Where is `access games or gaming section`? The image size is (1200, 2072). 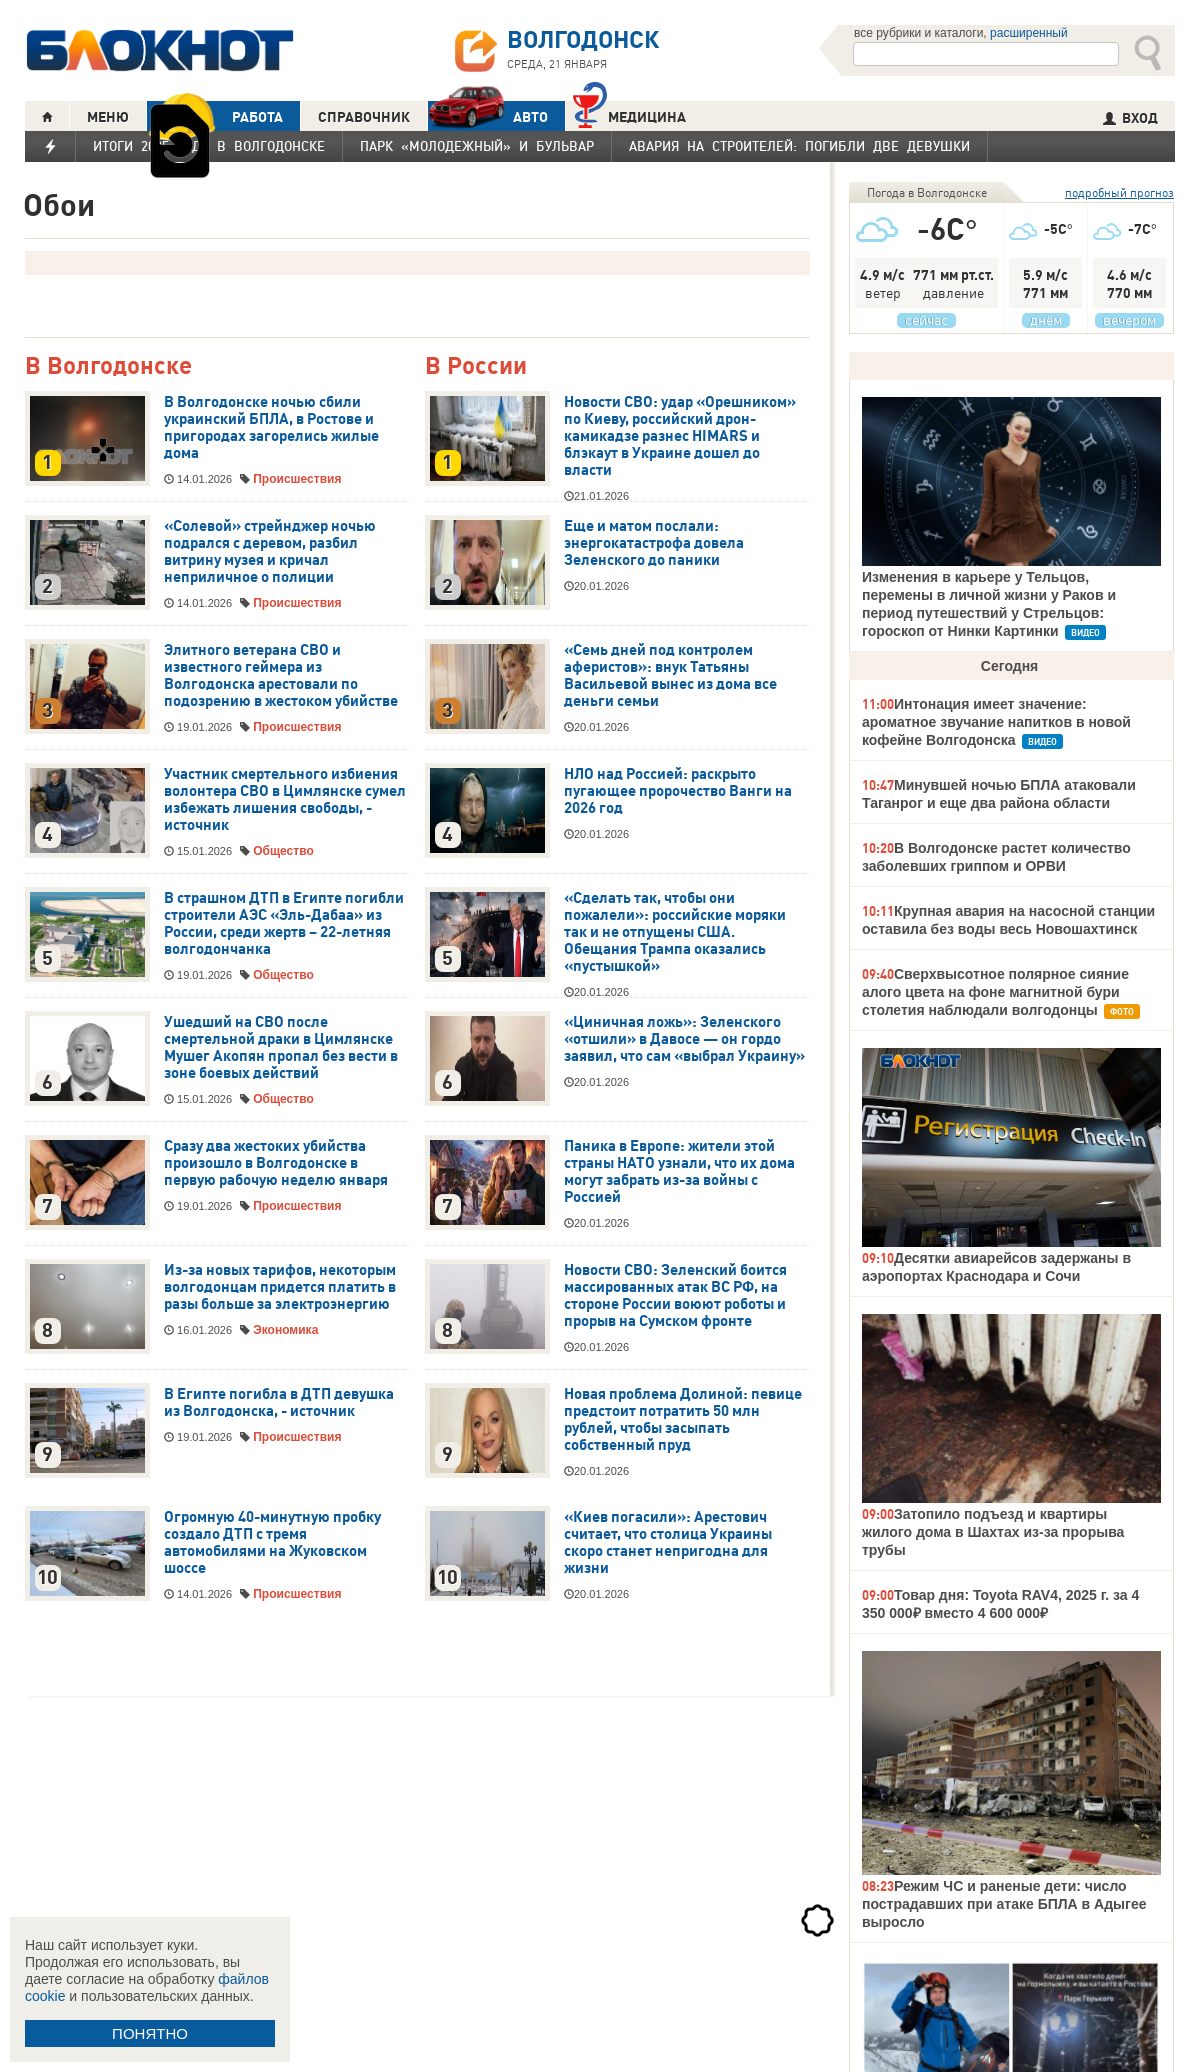
access games or gaming section is located at coordinates (103, 450).